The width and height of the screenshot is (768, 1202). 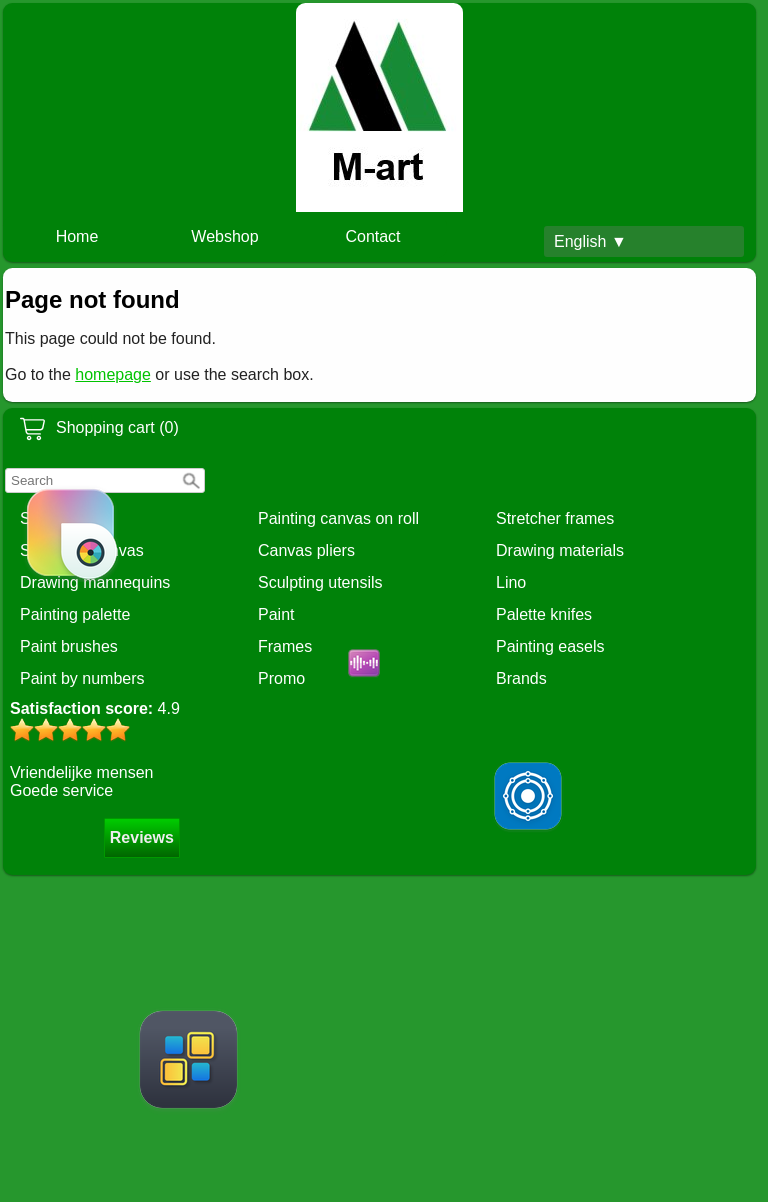 What do you see at coordinates (528, 796) in the screenshot?
I see `open the Neon app` at bounding box center [528, 796].